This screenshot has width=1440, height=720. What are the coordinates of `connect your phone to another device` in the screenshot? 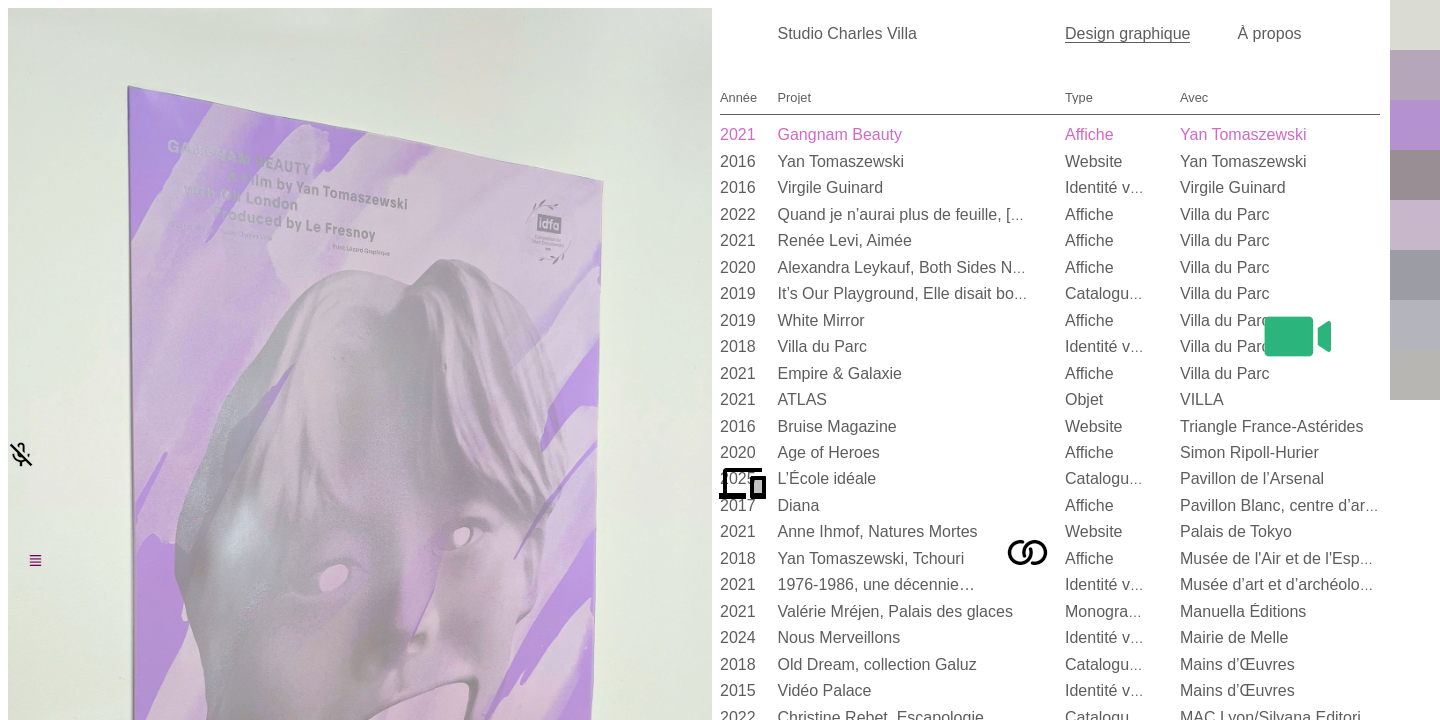 It's located at (742, 483).